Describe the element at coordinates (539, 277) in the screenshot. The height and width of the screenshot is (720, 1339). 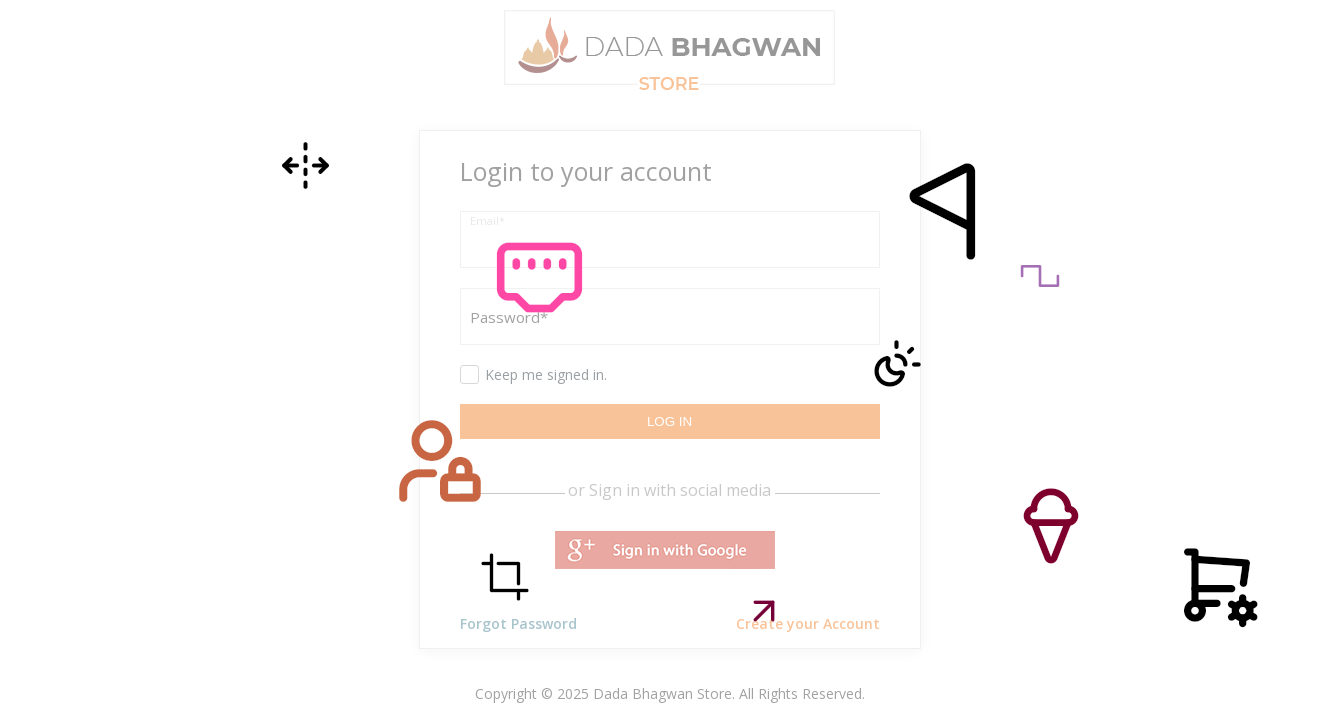
I see `connect via ethernet or wired network` at that location.